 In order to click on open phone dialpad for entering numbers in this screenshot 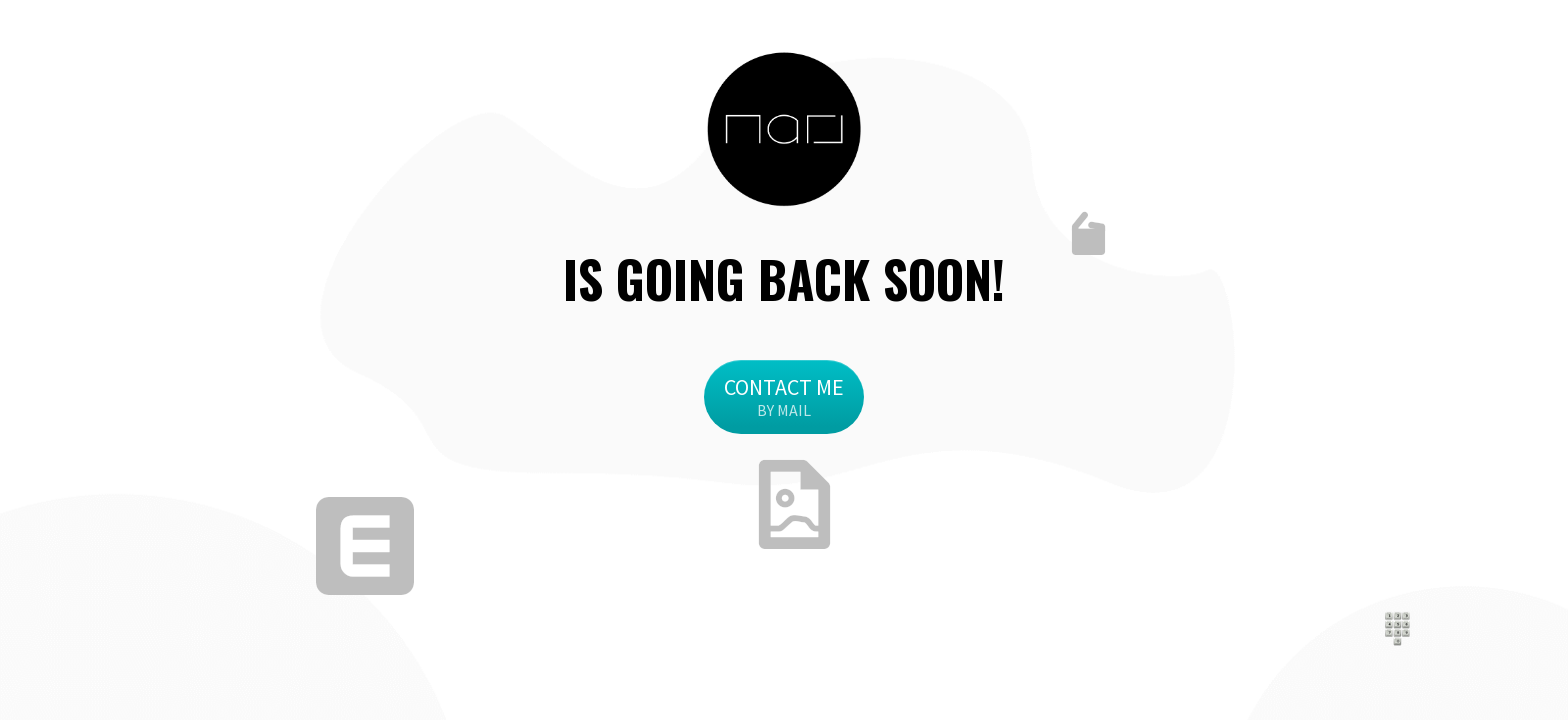, I will do `click(1397, 628)`.